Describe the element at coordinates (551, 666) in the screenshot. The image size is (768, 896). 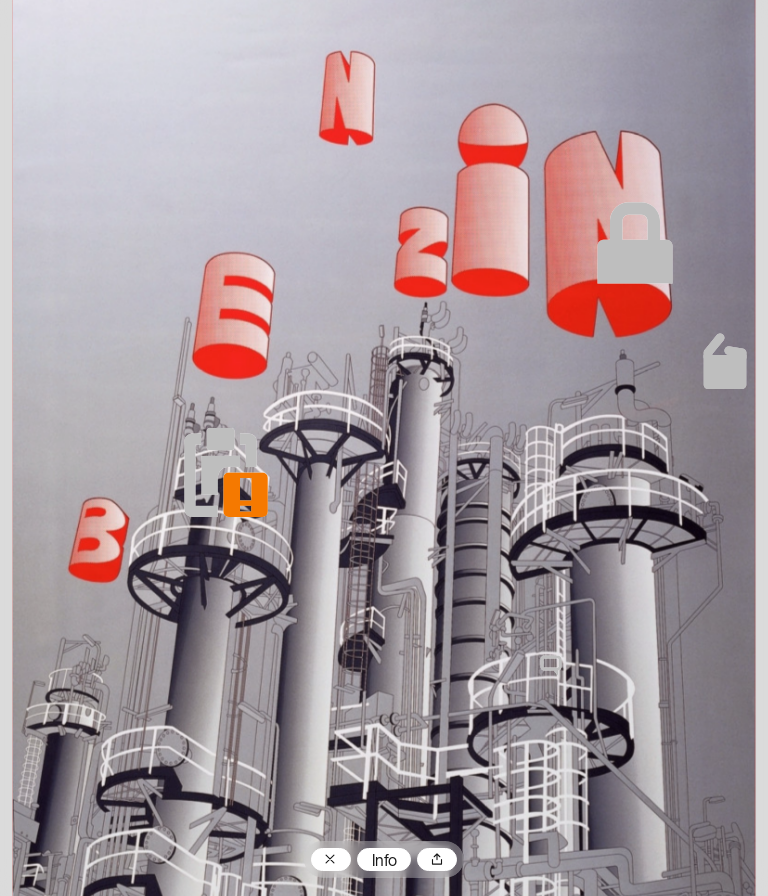
I see `set your status to invisible or offline` at that location.